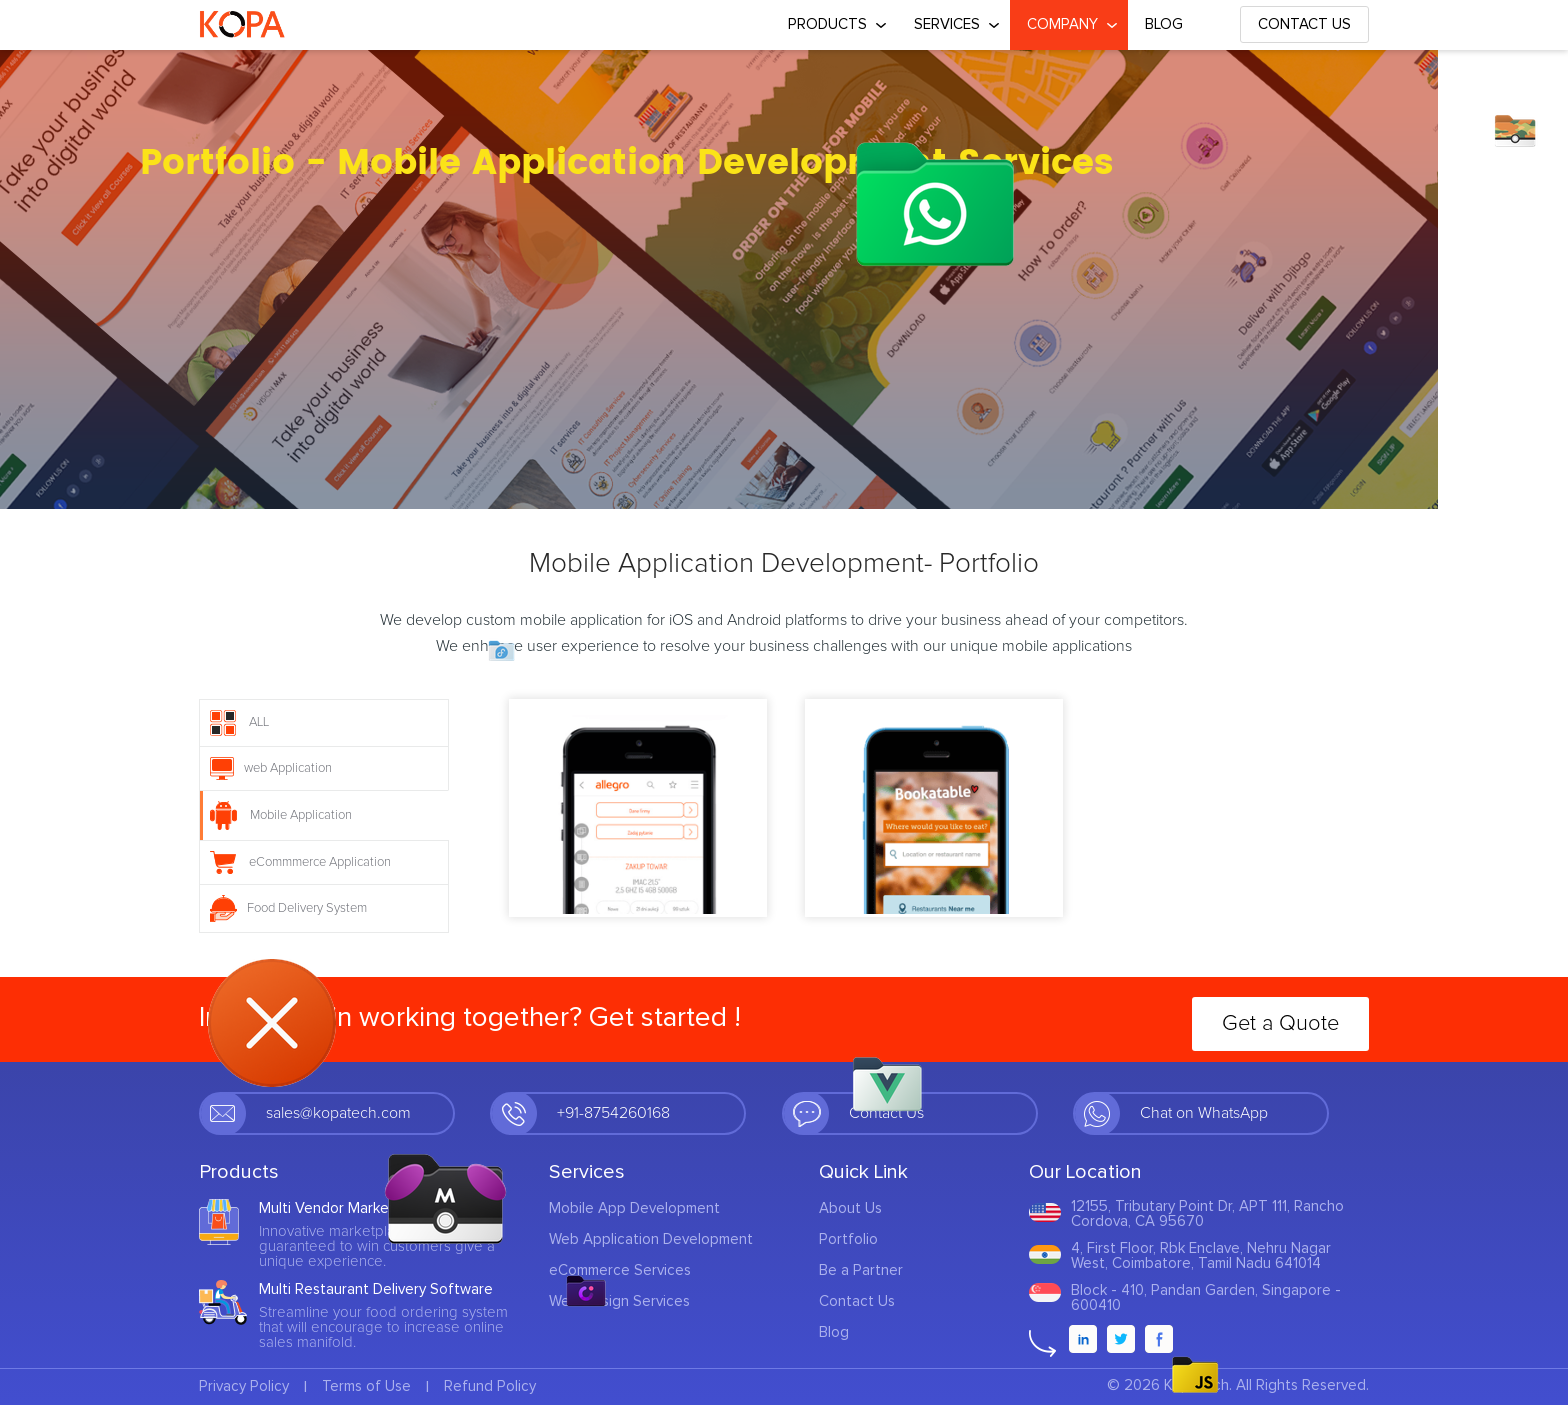  I want to click on open folder containing javascript files, so click(1195, 1376).